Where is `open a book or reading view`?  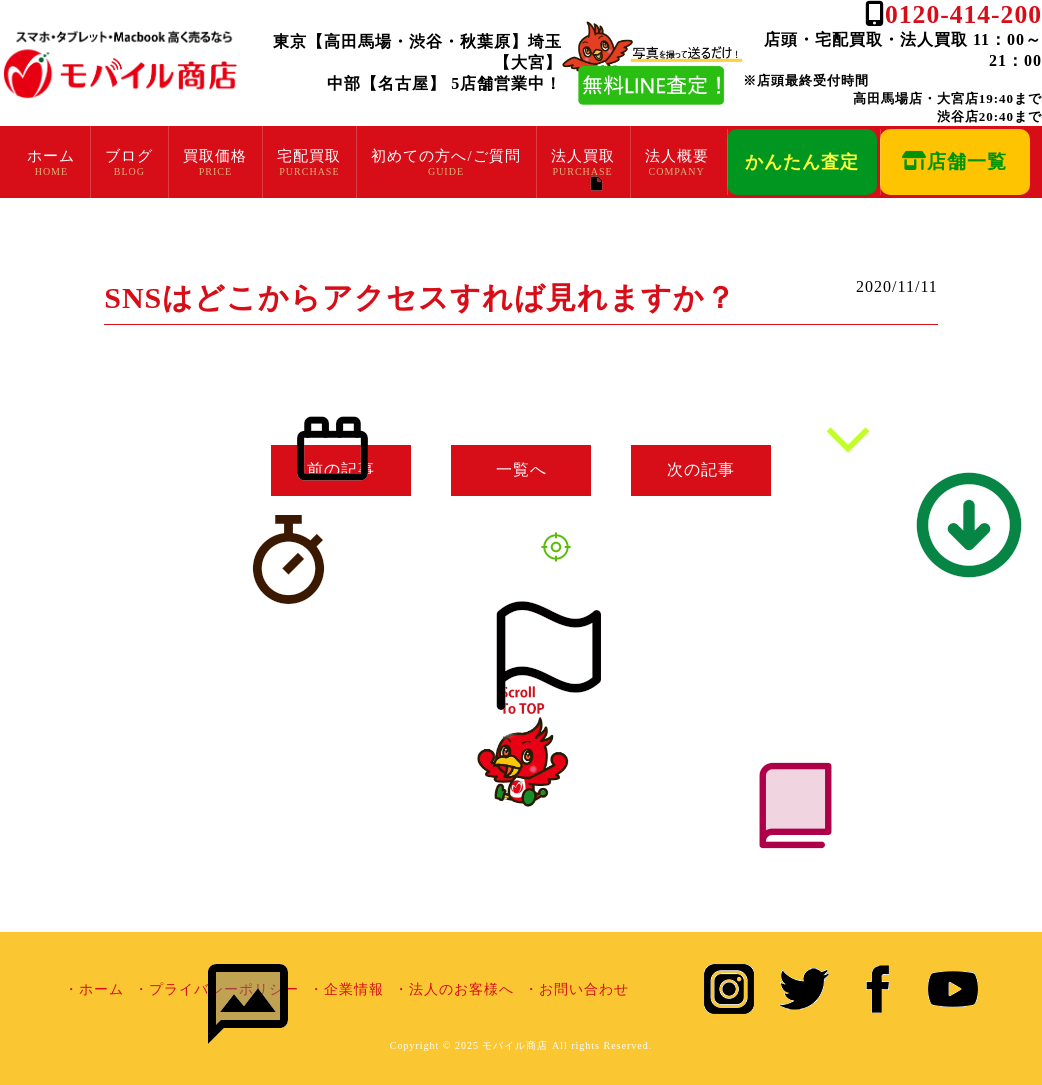 open a book or reading view is located at coordinates (795, 805).